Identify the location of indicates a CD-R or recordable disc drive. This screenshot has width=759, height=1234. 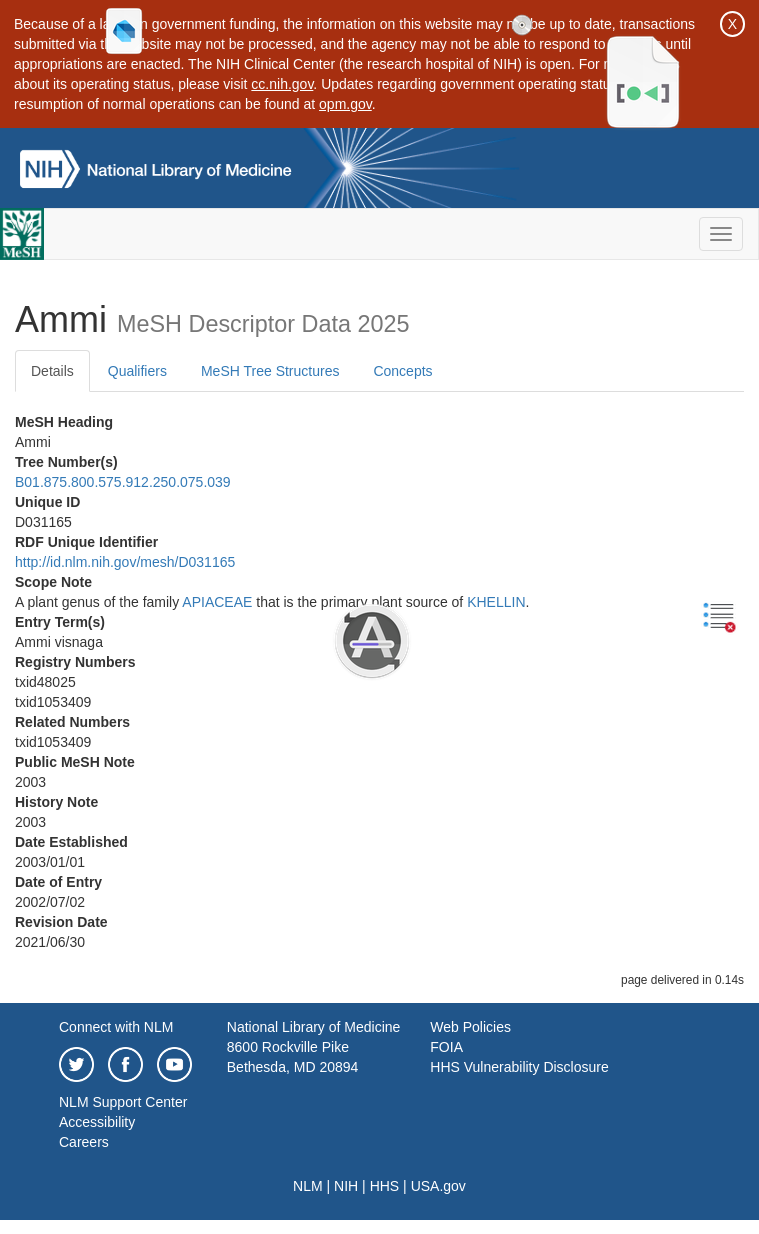
(522, 25).